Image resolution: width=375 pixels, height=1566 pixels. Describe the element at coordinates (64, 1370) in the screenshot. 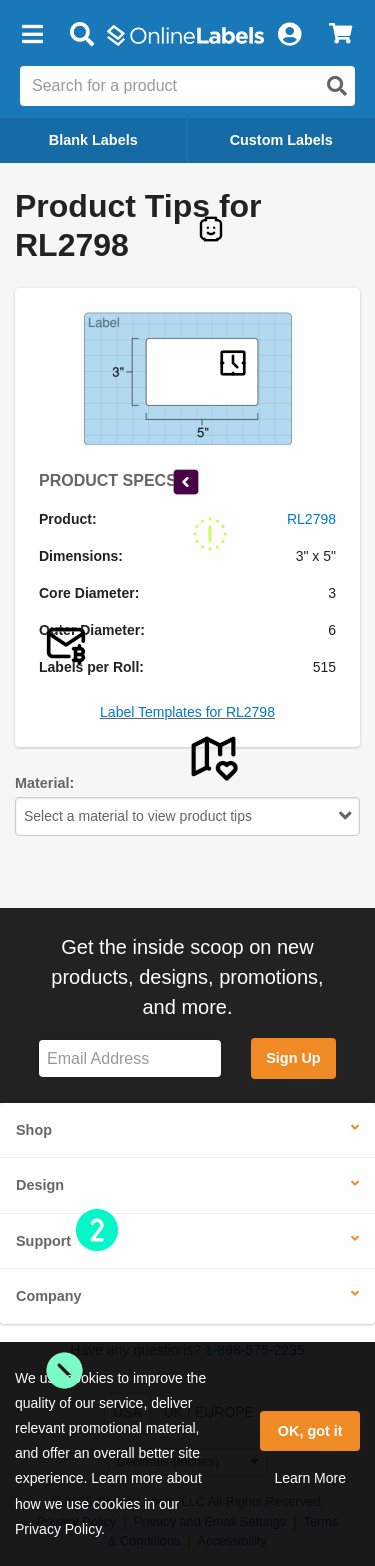

I see `indicates a prohibited or forbidden action` at that location.